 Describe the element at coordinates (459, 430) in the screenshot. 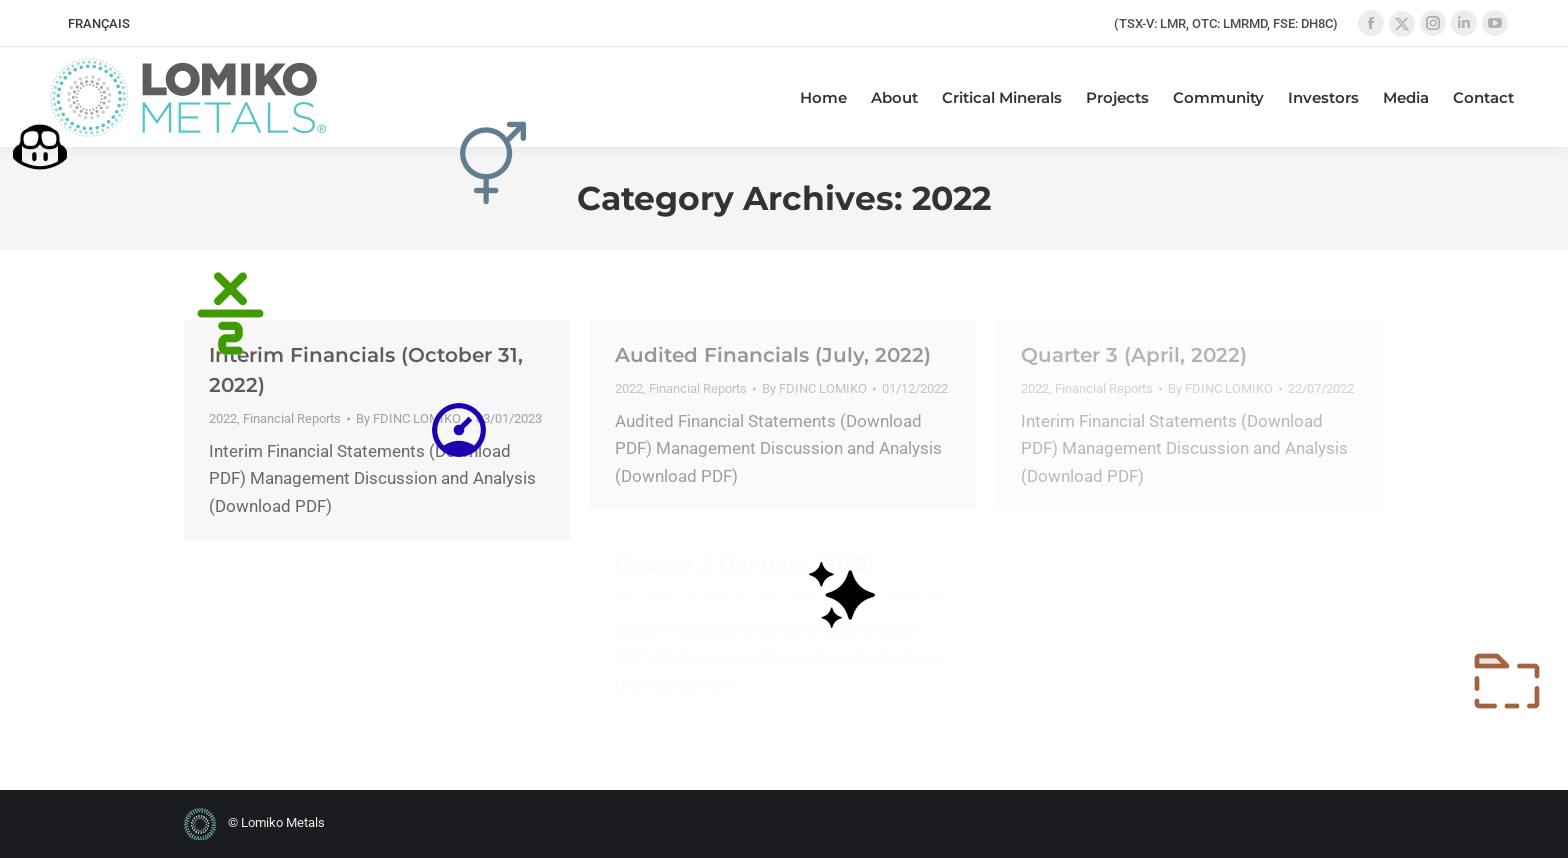

I see `access the dashboard overview` at that location.